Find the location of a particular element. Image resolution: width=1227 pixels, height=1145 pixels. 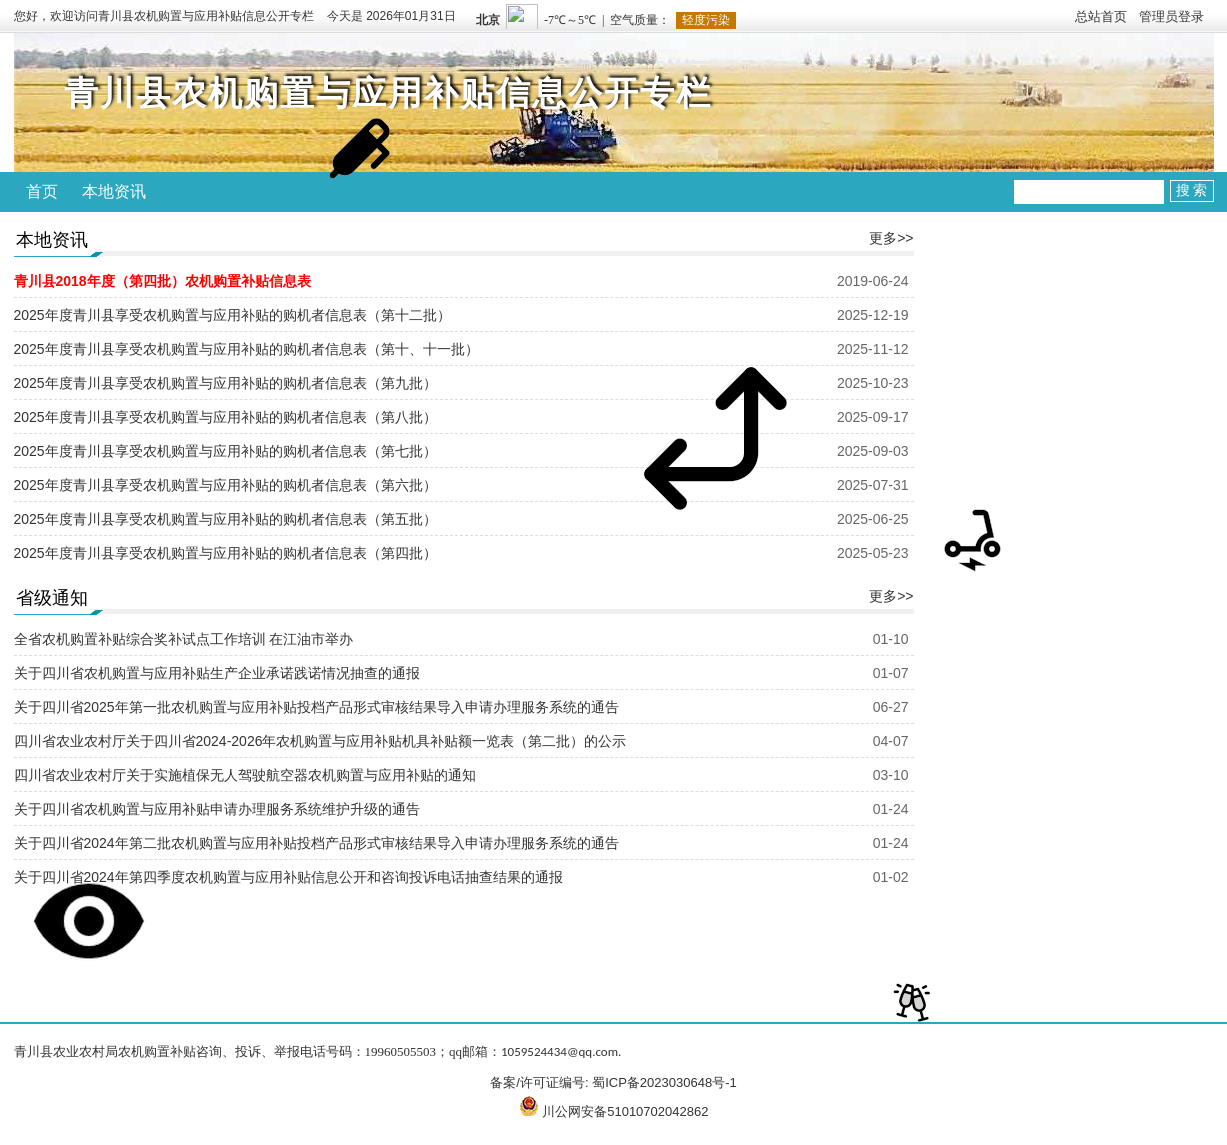

edit or compose content is located at coordinates (358, 150).